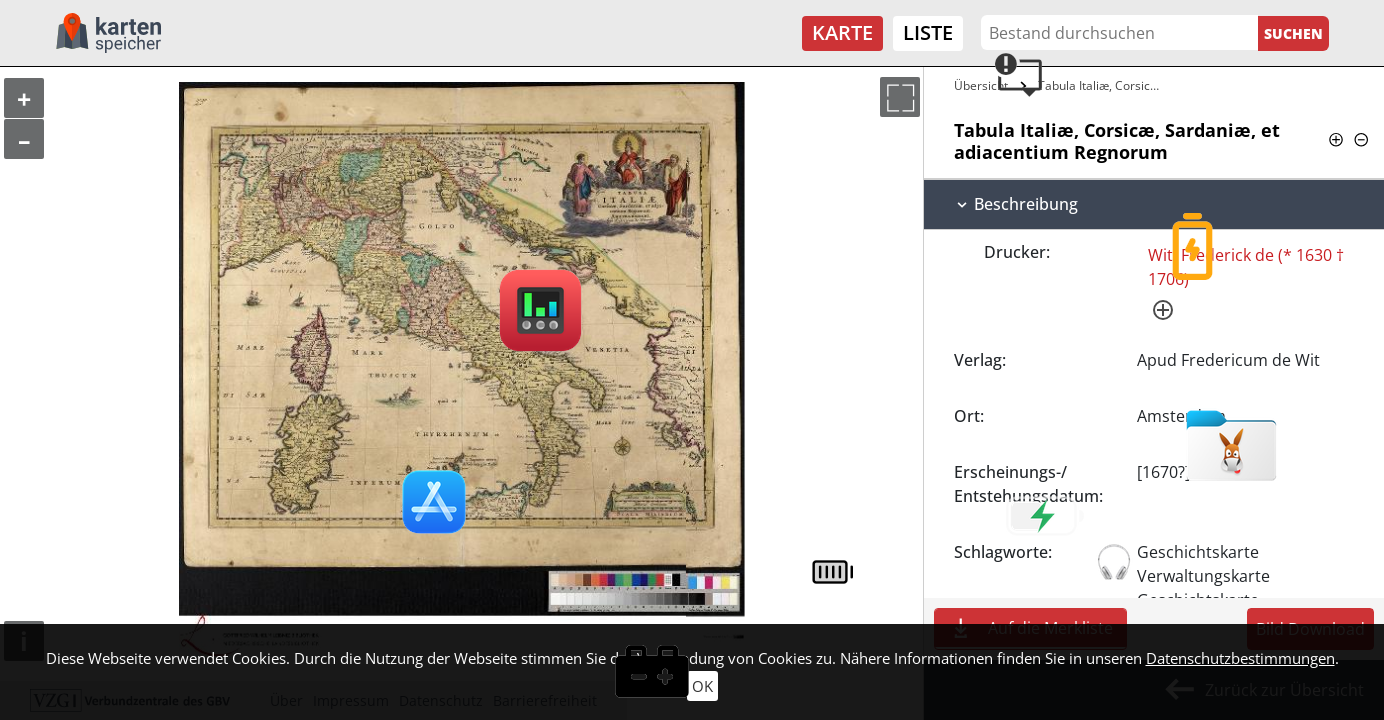  What do you see at coordinates (434, 502) in the screenshot?
I see `open the app store to browse and download applications` at bounding box center [434, 502].